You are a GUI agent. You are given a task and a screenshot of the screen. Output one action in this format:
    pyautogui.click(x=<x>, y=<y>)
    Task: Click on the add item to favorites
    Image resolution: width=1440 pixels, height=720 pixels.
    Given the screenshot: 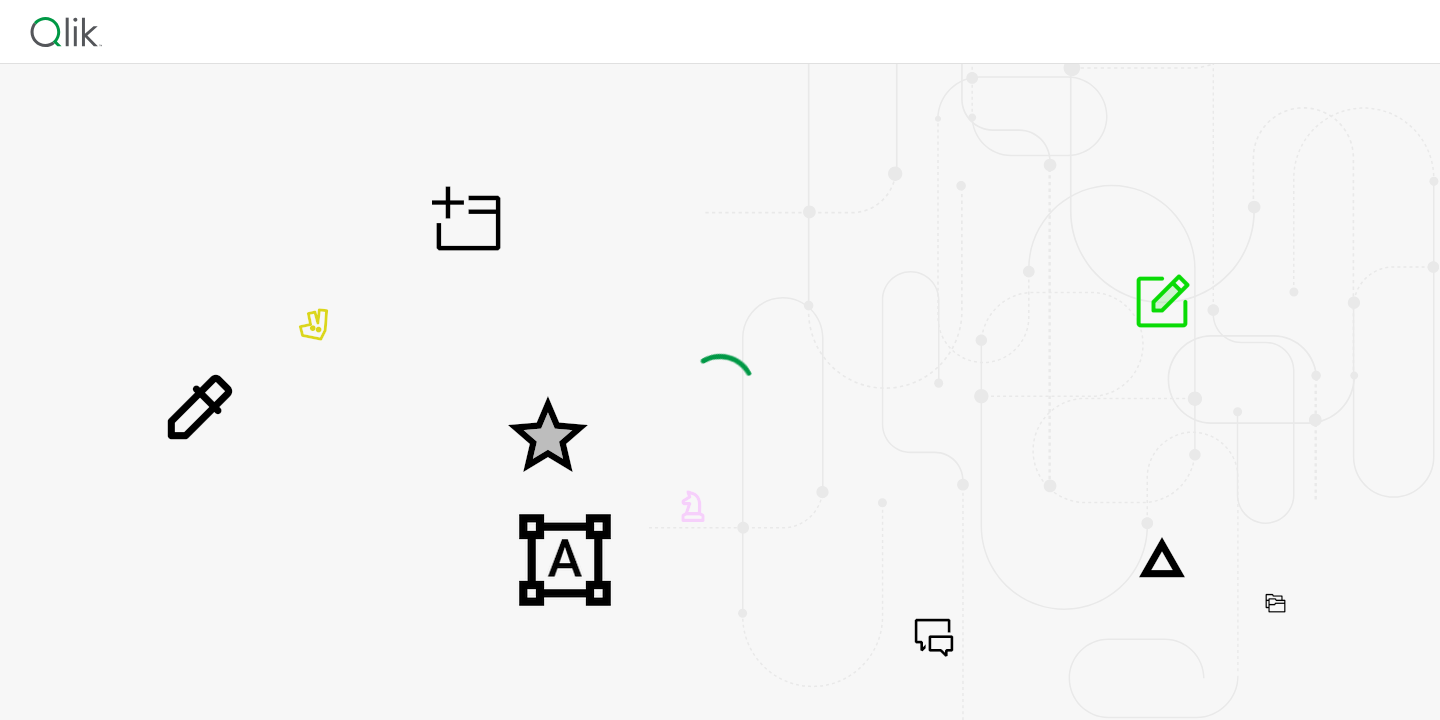 What is the action you would take?
    pyautogui.click(x=548, y=436)
    